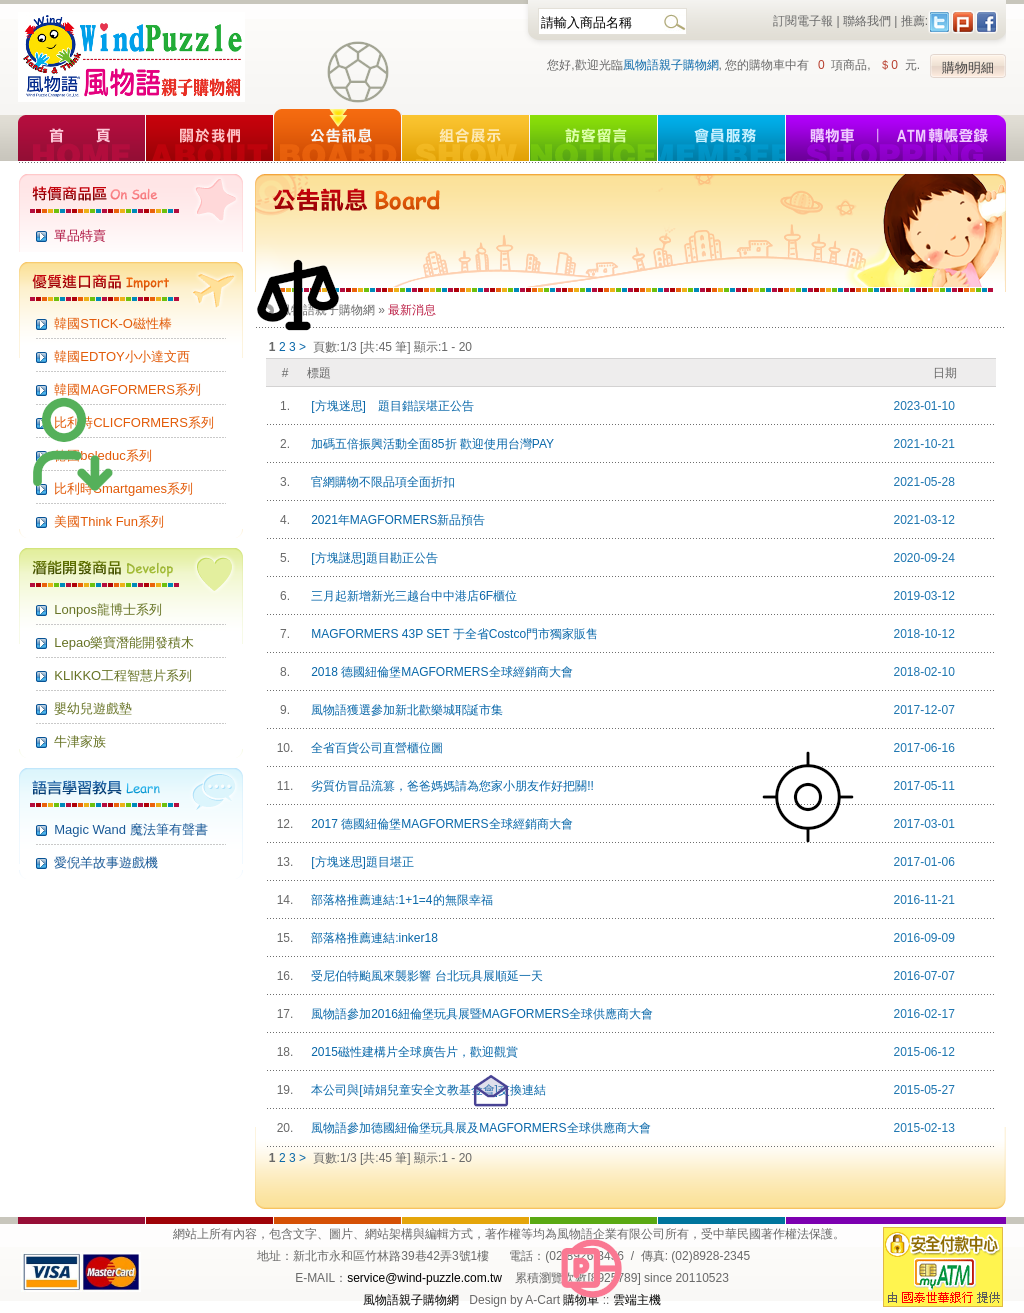 This screenshot has width=1024, height=1313. Describe the element at coordinates (590, 1268) in the screenshot. I see `open Microsoft PowerPoint` at that location.